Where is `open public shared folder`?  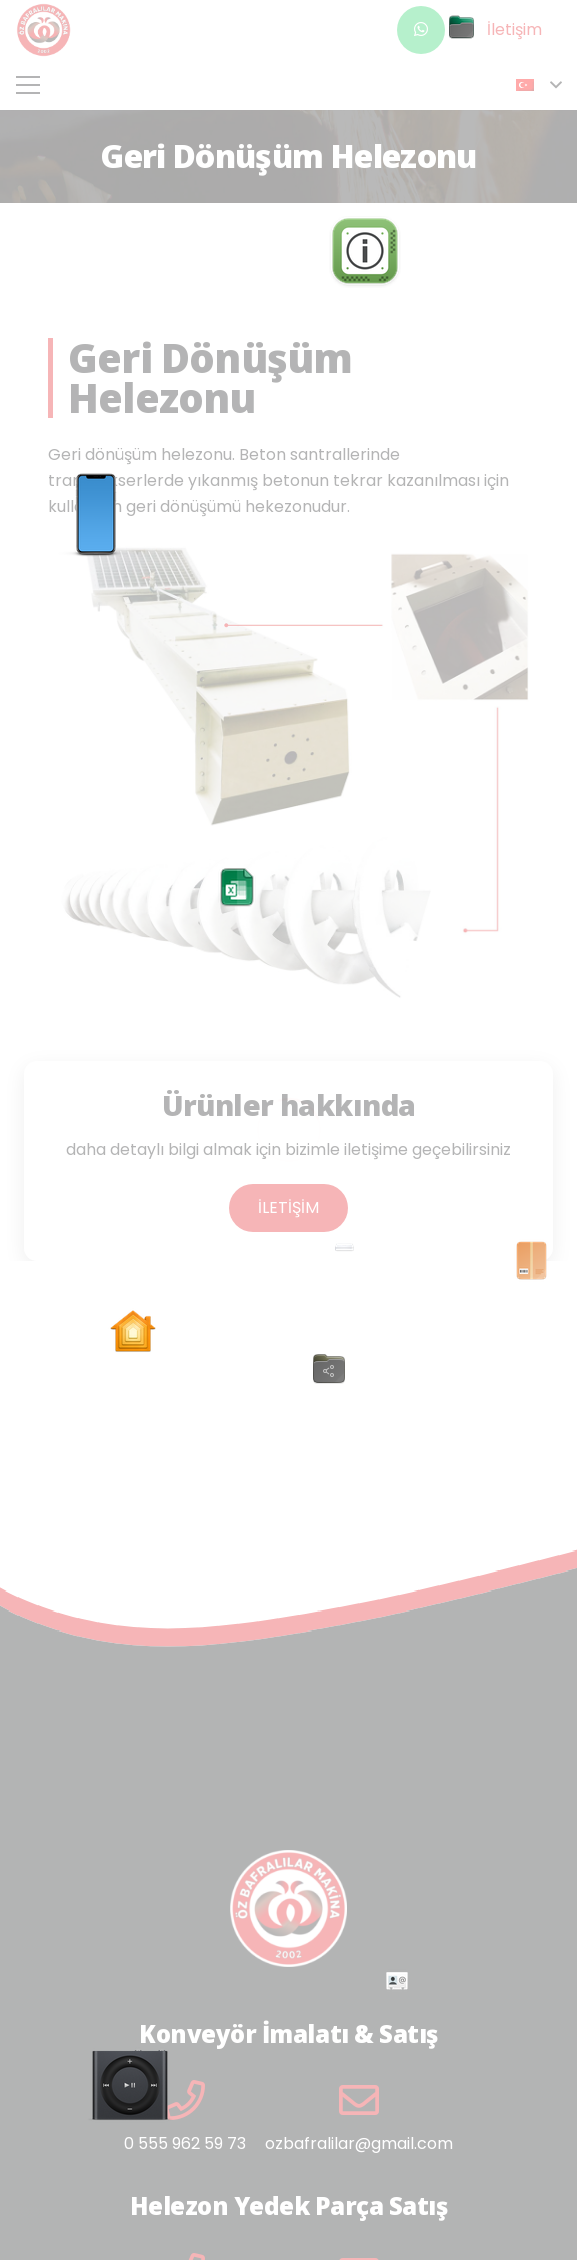 open public shared folder is located at coordinates (329, 1368).